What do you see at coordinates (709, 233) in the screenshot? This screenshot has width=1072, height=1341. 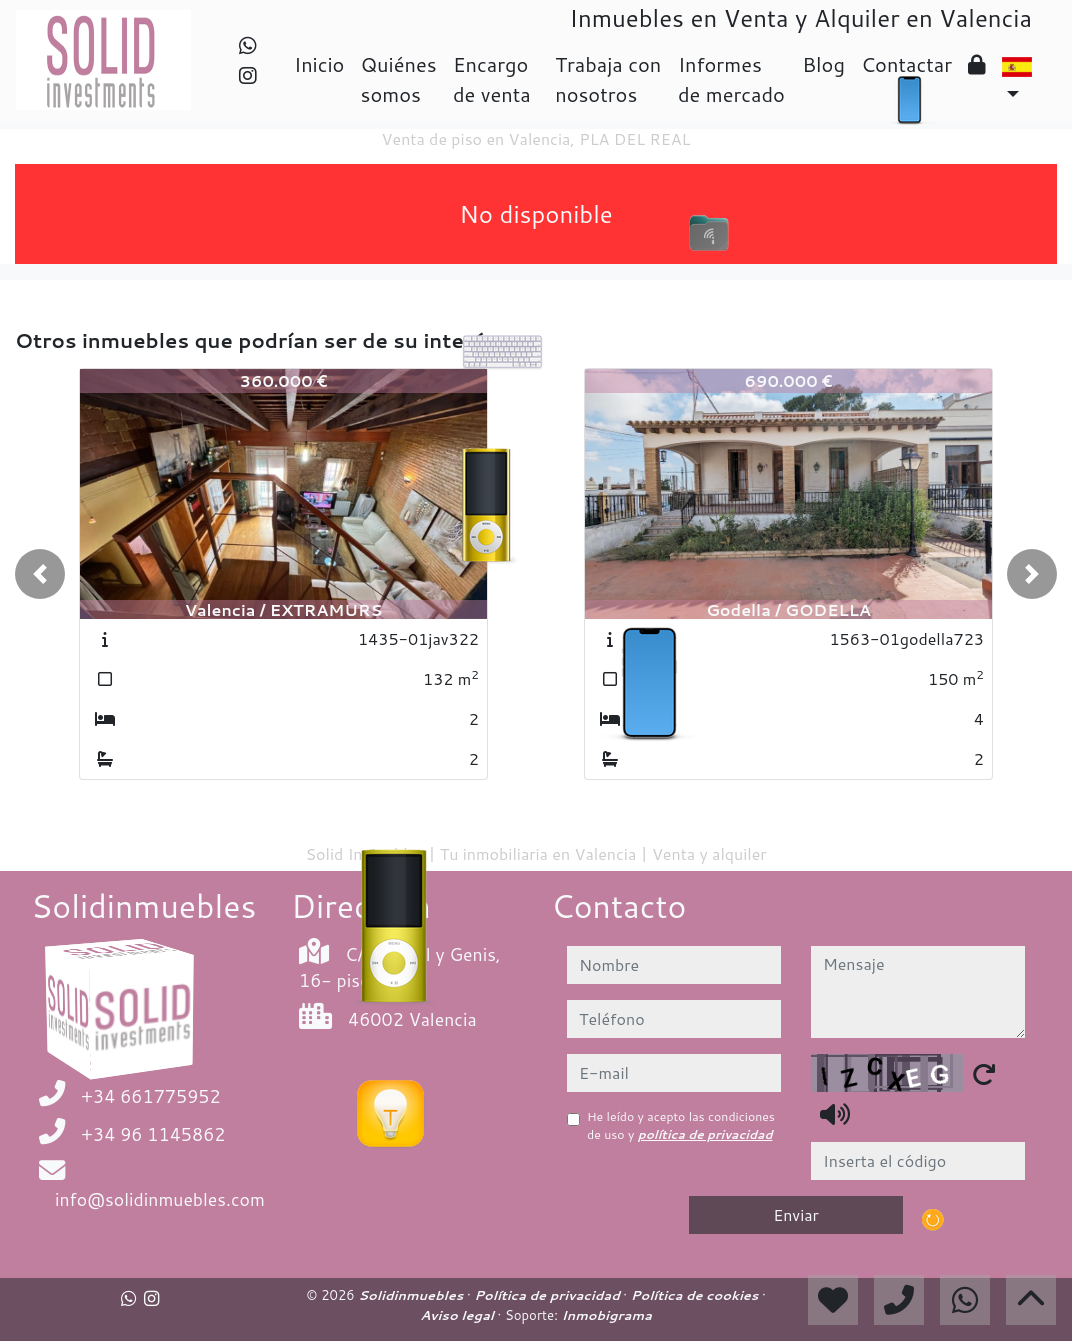 I see `open insync cloud sync folder` at bounding box center [709, 233].